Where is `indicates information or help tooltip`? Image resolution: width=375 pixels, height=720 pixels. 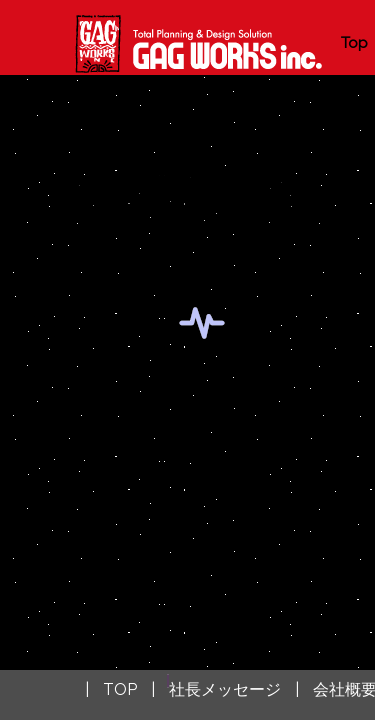
indicates information or help tooltip is located at coordinates (168, 681).